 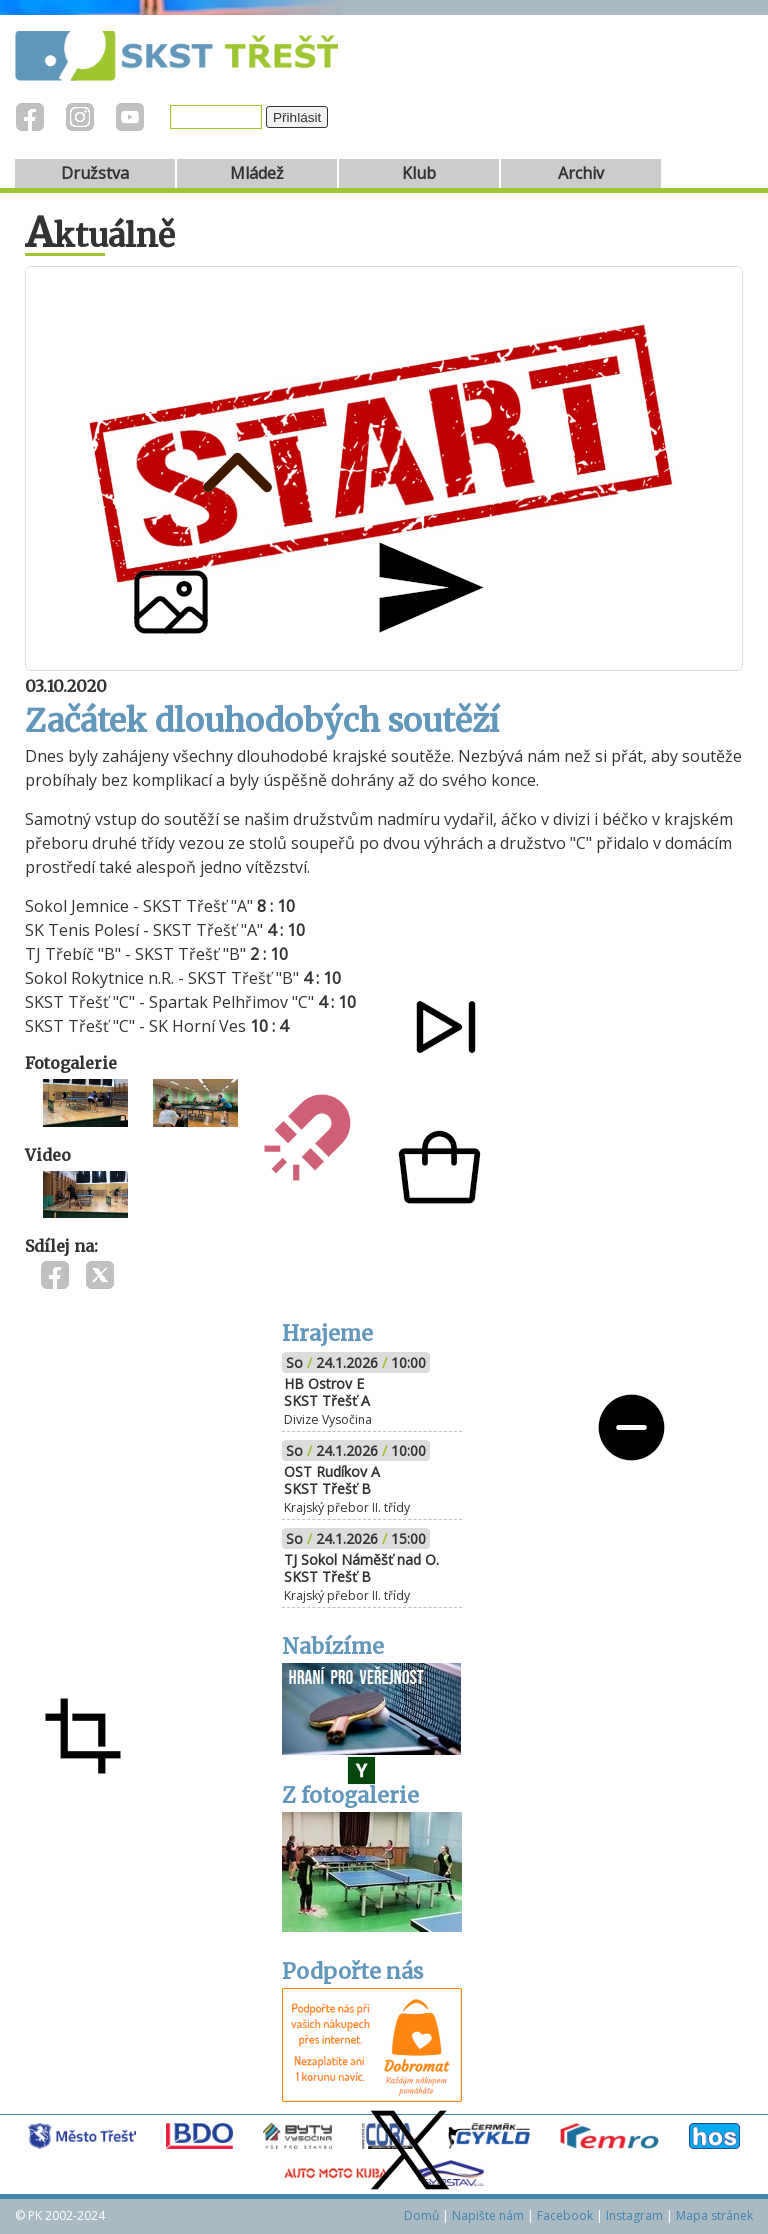 What do you see at coordinates (446, 1027) in the screenshot?
I see `skip to the next track` at bounding box center [446, 1027].